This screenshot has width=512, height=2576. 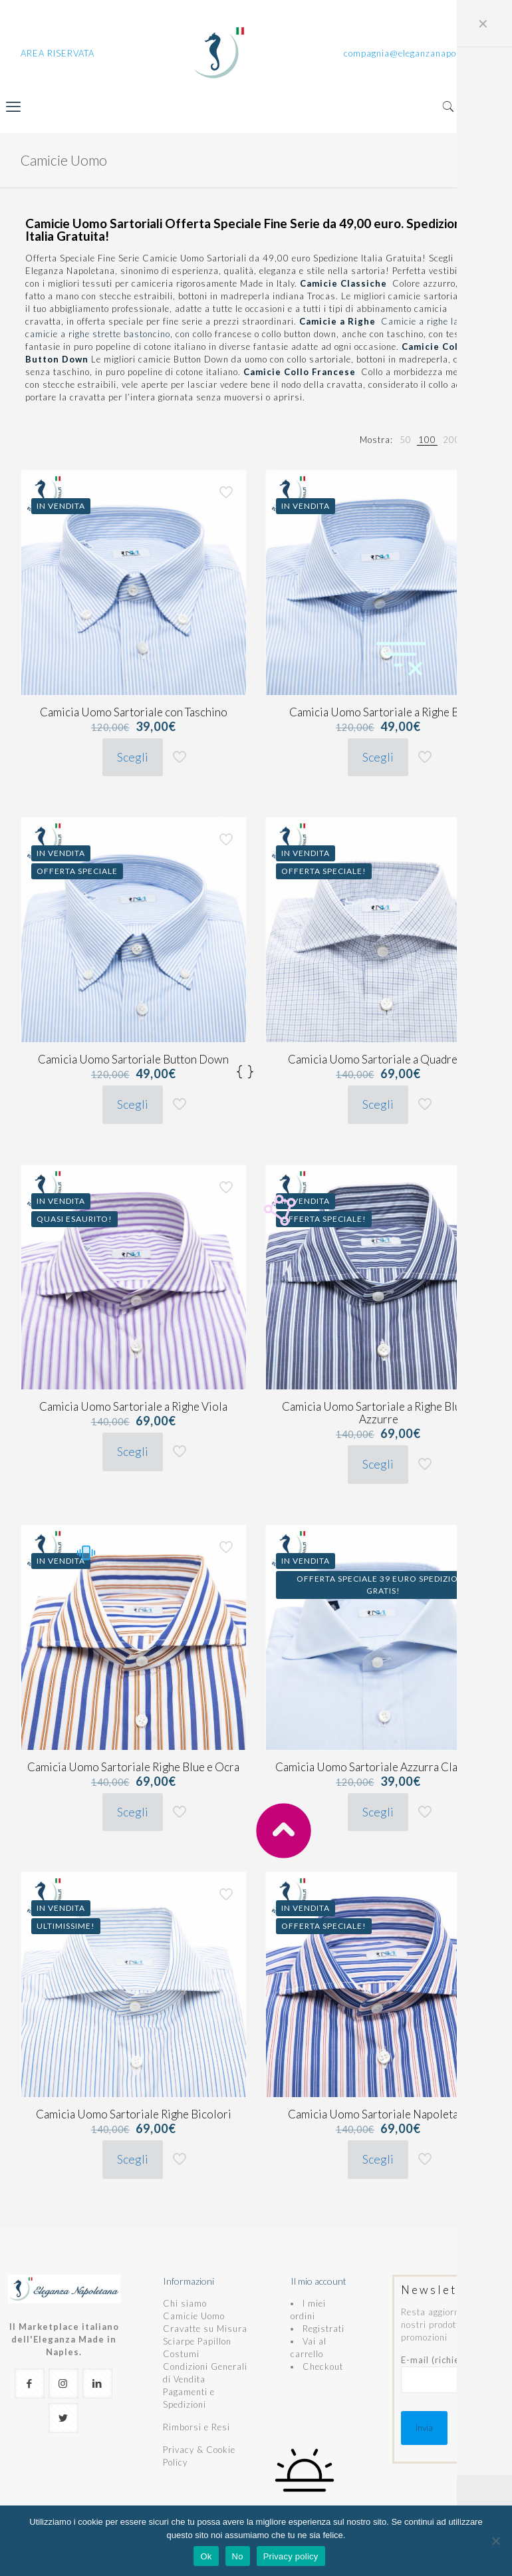 What do you see at coordinates (305, 2472) in the screenshot?
I see `toggle sunrise/sunset display mode` at bounding box center [305, 2472].